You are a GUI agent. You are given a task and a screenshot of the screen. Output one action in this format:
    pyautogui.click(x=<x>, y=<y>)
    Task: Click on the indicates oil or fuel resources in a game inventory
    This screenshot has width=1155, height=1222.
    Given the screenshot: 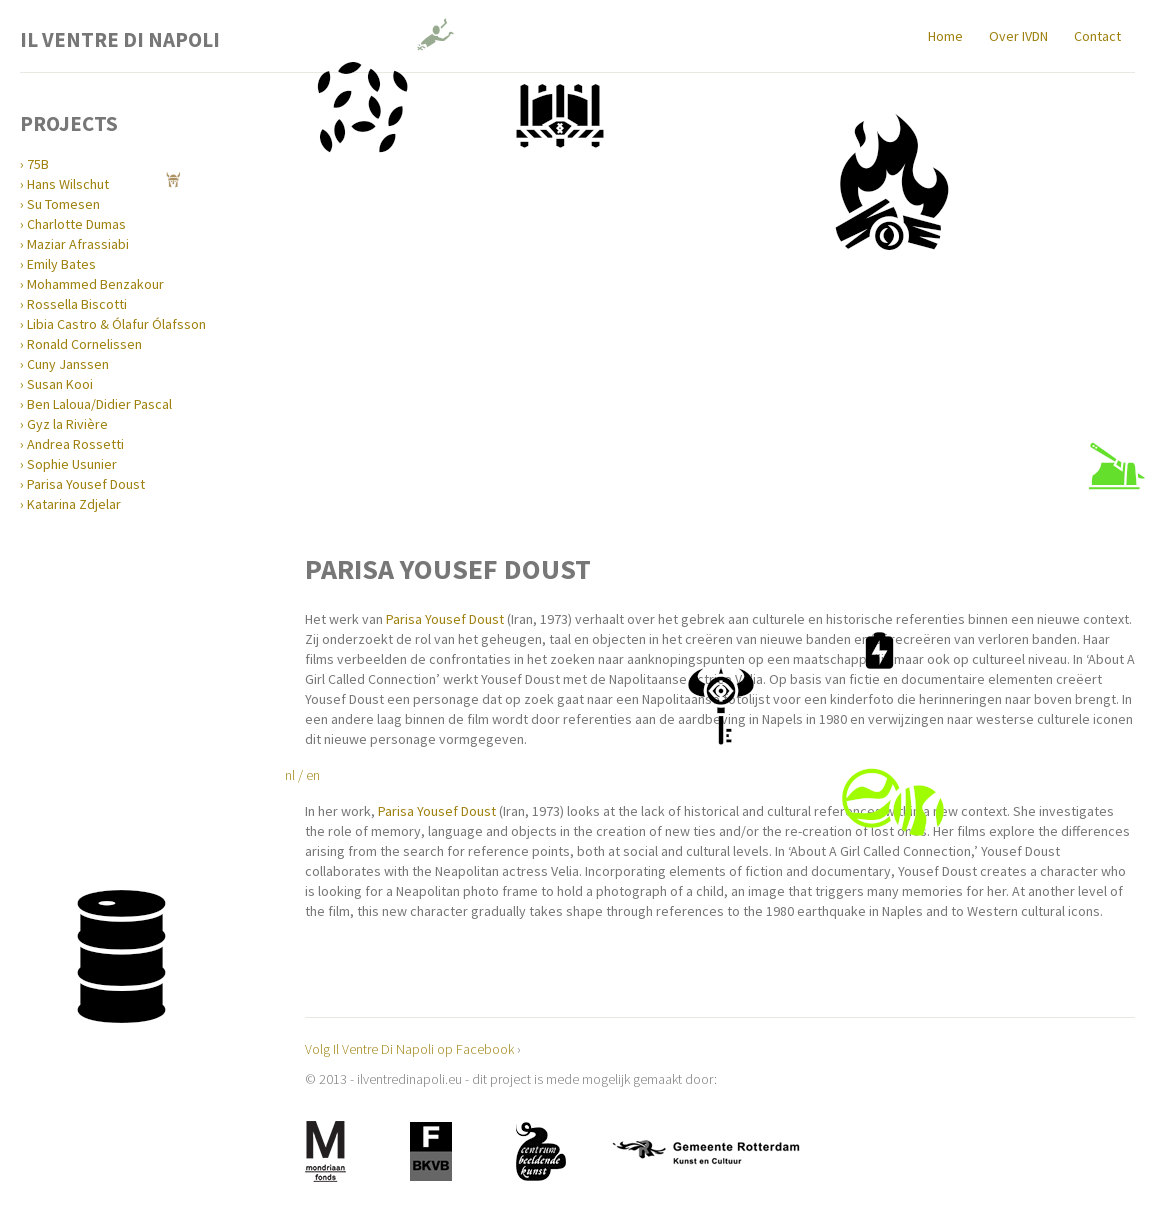 What is the action you would take?
    pyautogui.click(x=121, y=956)
    